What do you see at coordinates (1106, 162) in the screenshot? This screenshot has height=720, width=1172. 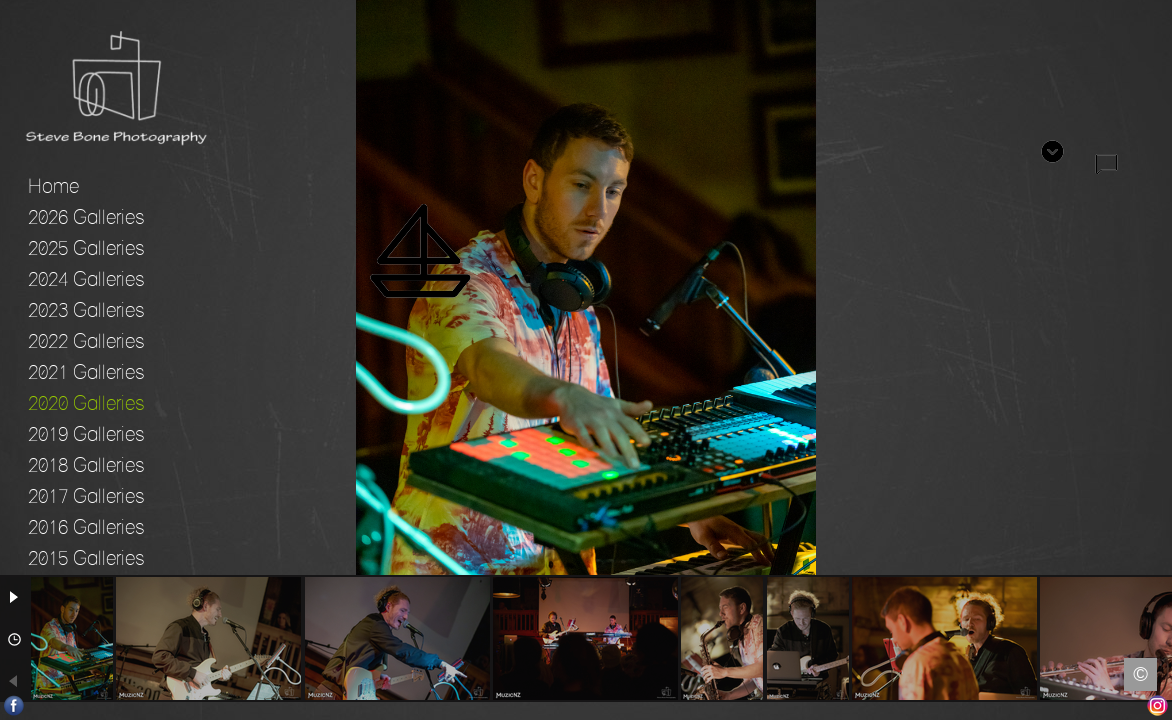 I see `open chat or messaging` at bounding box center [1106, 162].